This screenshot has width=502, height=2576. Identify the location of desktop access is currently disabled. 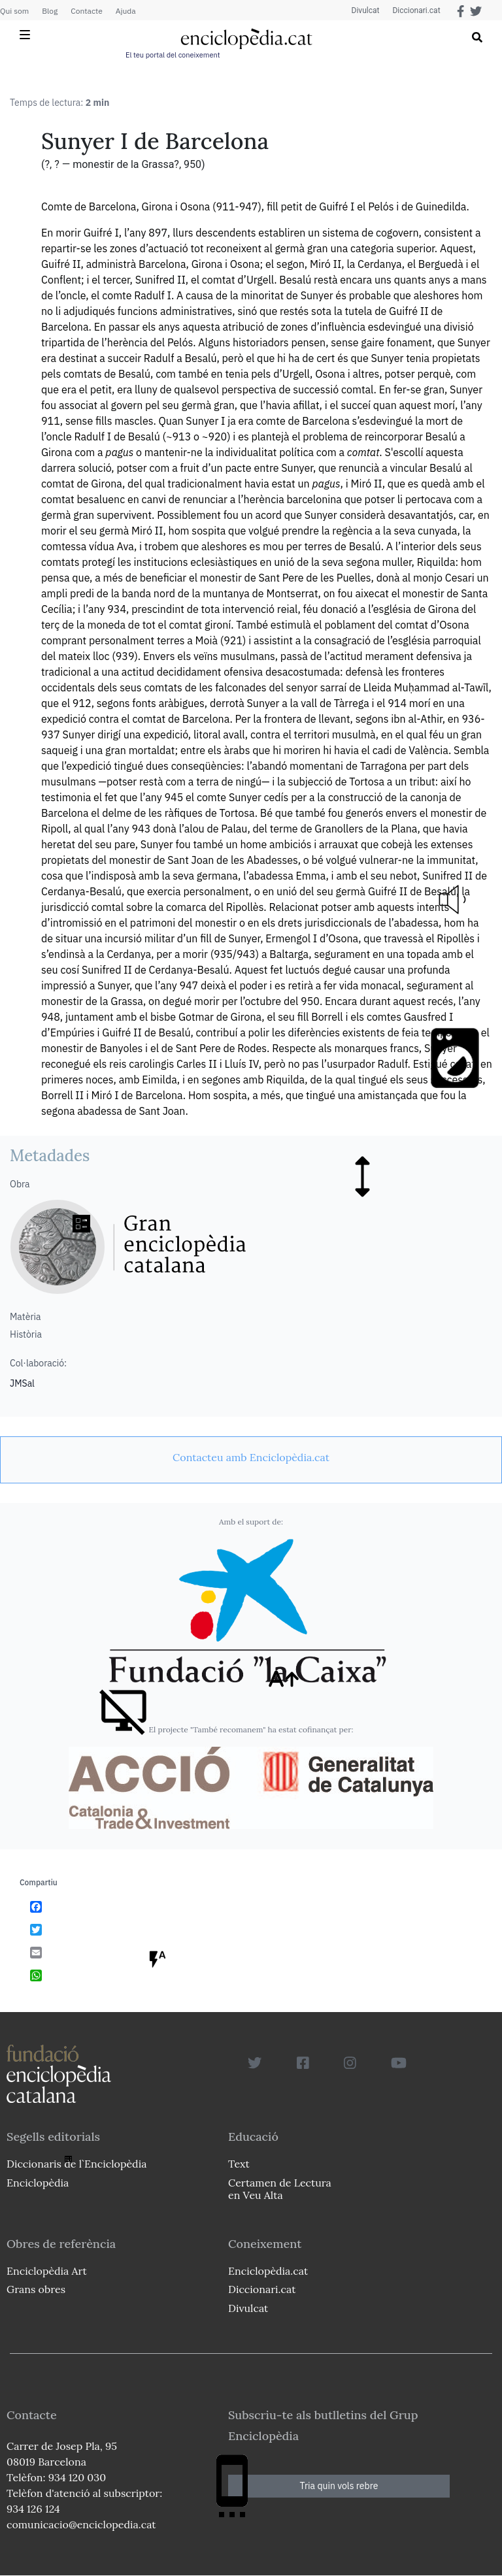
(124, 1710).